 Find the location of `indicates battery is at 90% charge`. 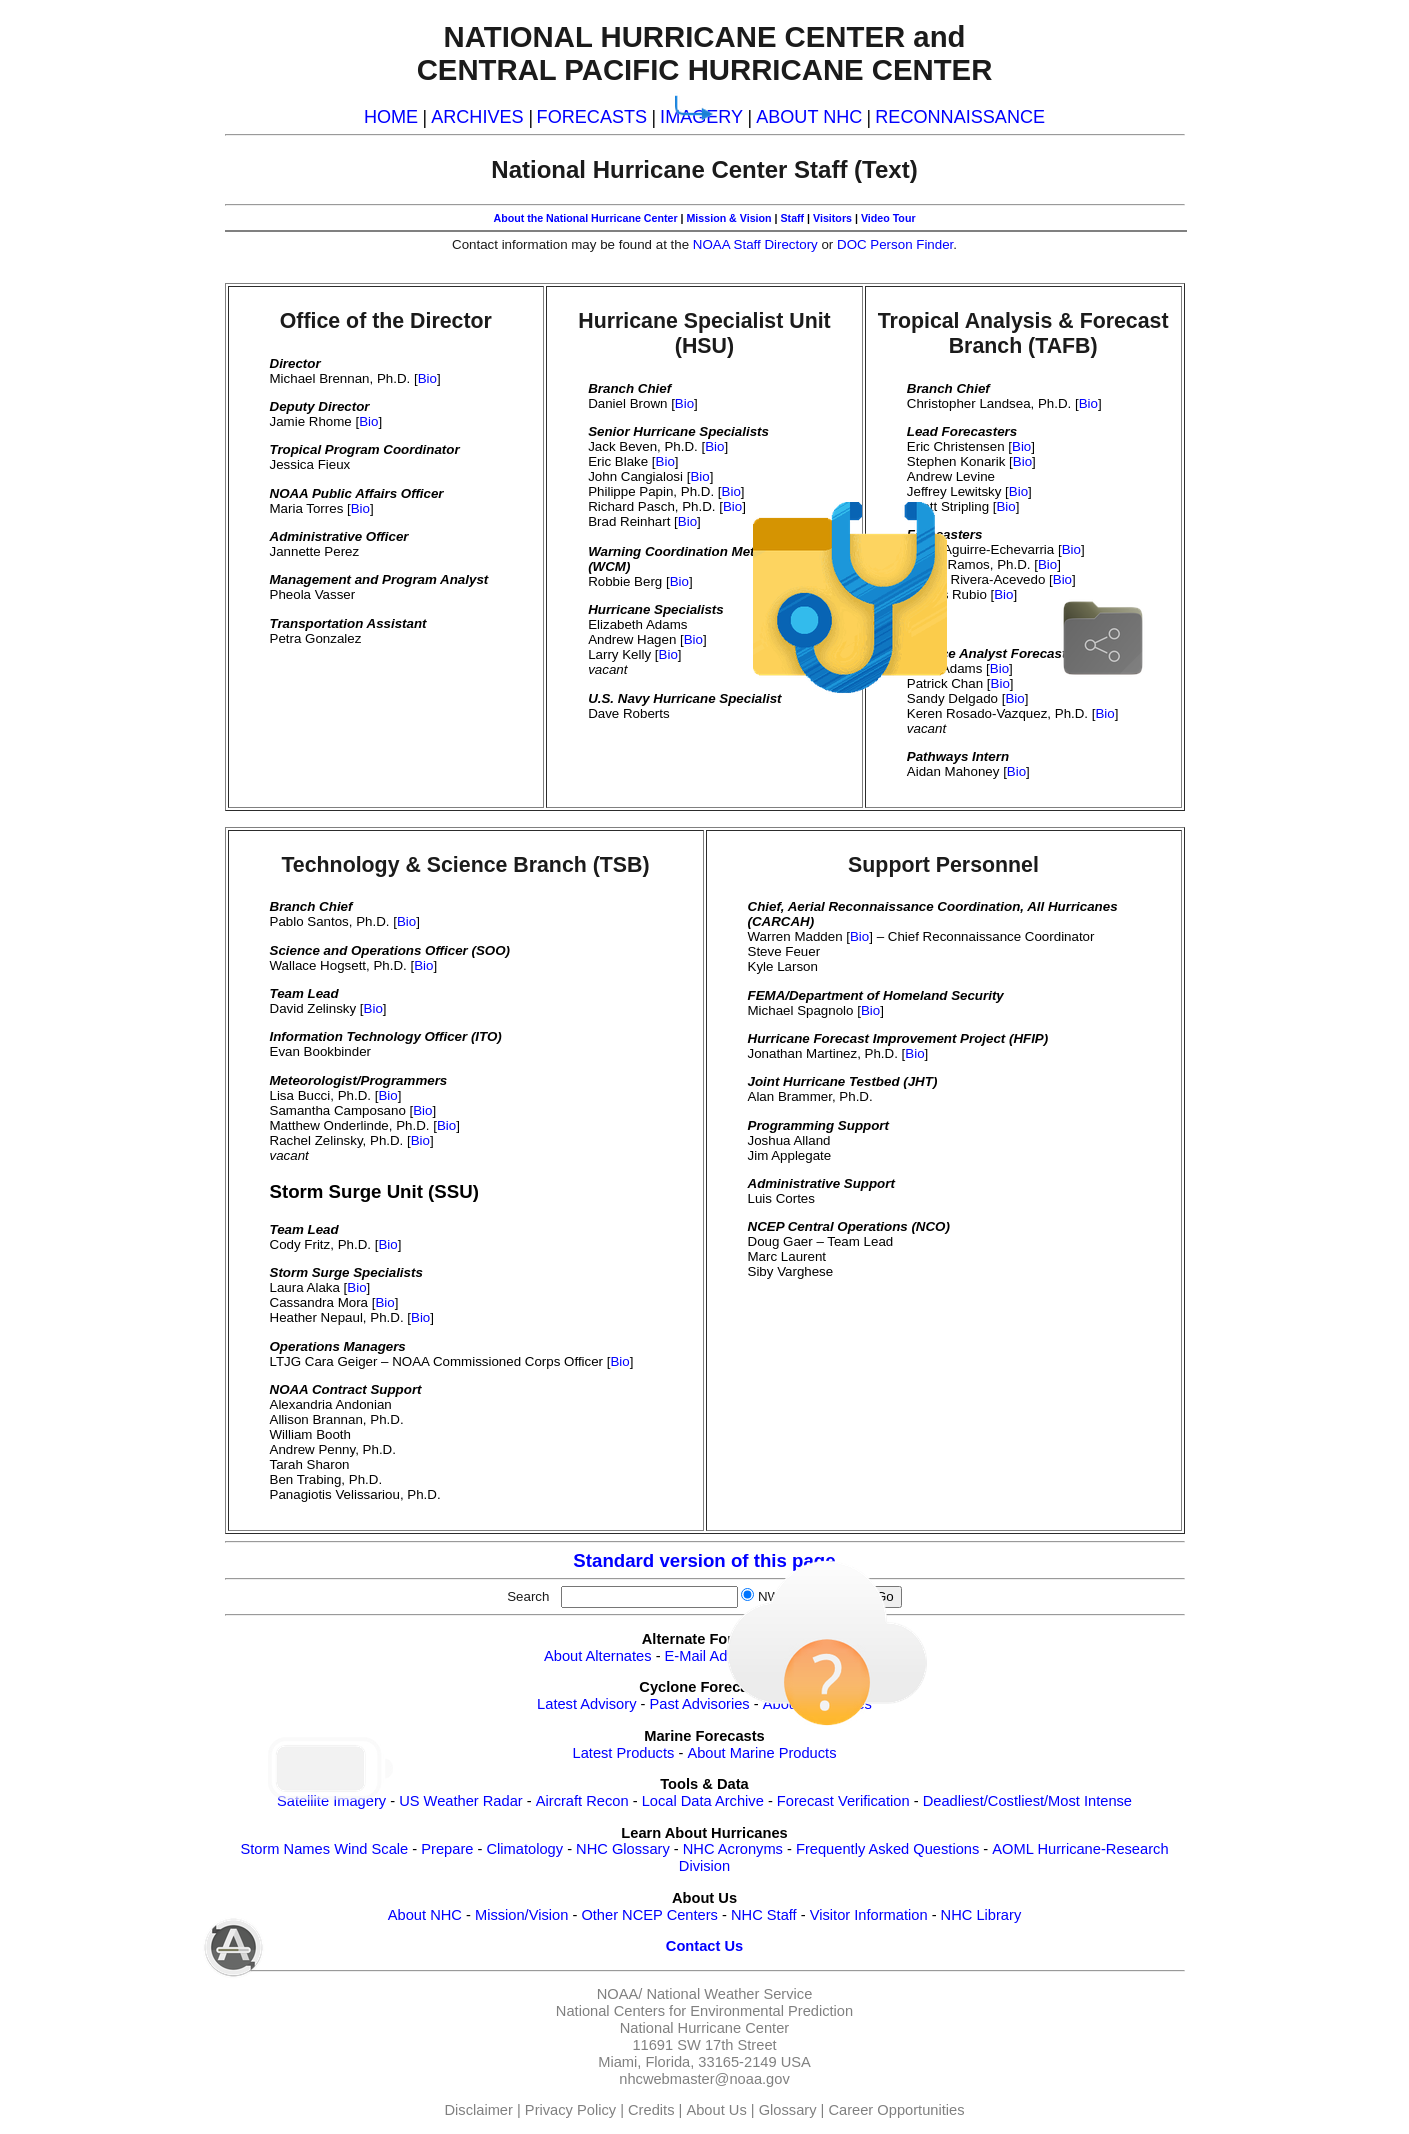

indicates battery is at 90% charge is located at coordinates (330, 1768).